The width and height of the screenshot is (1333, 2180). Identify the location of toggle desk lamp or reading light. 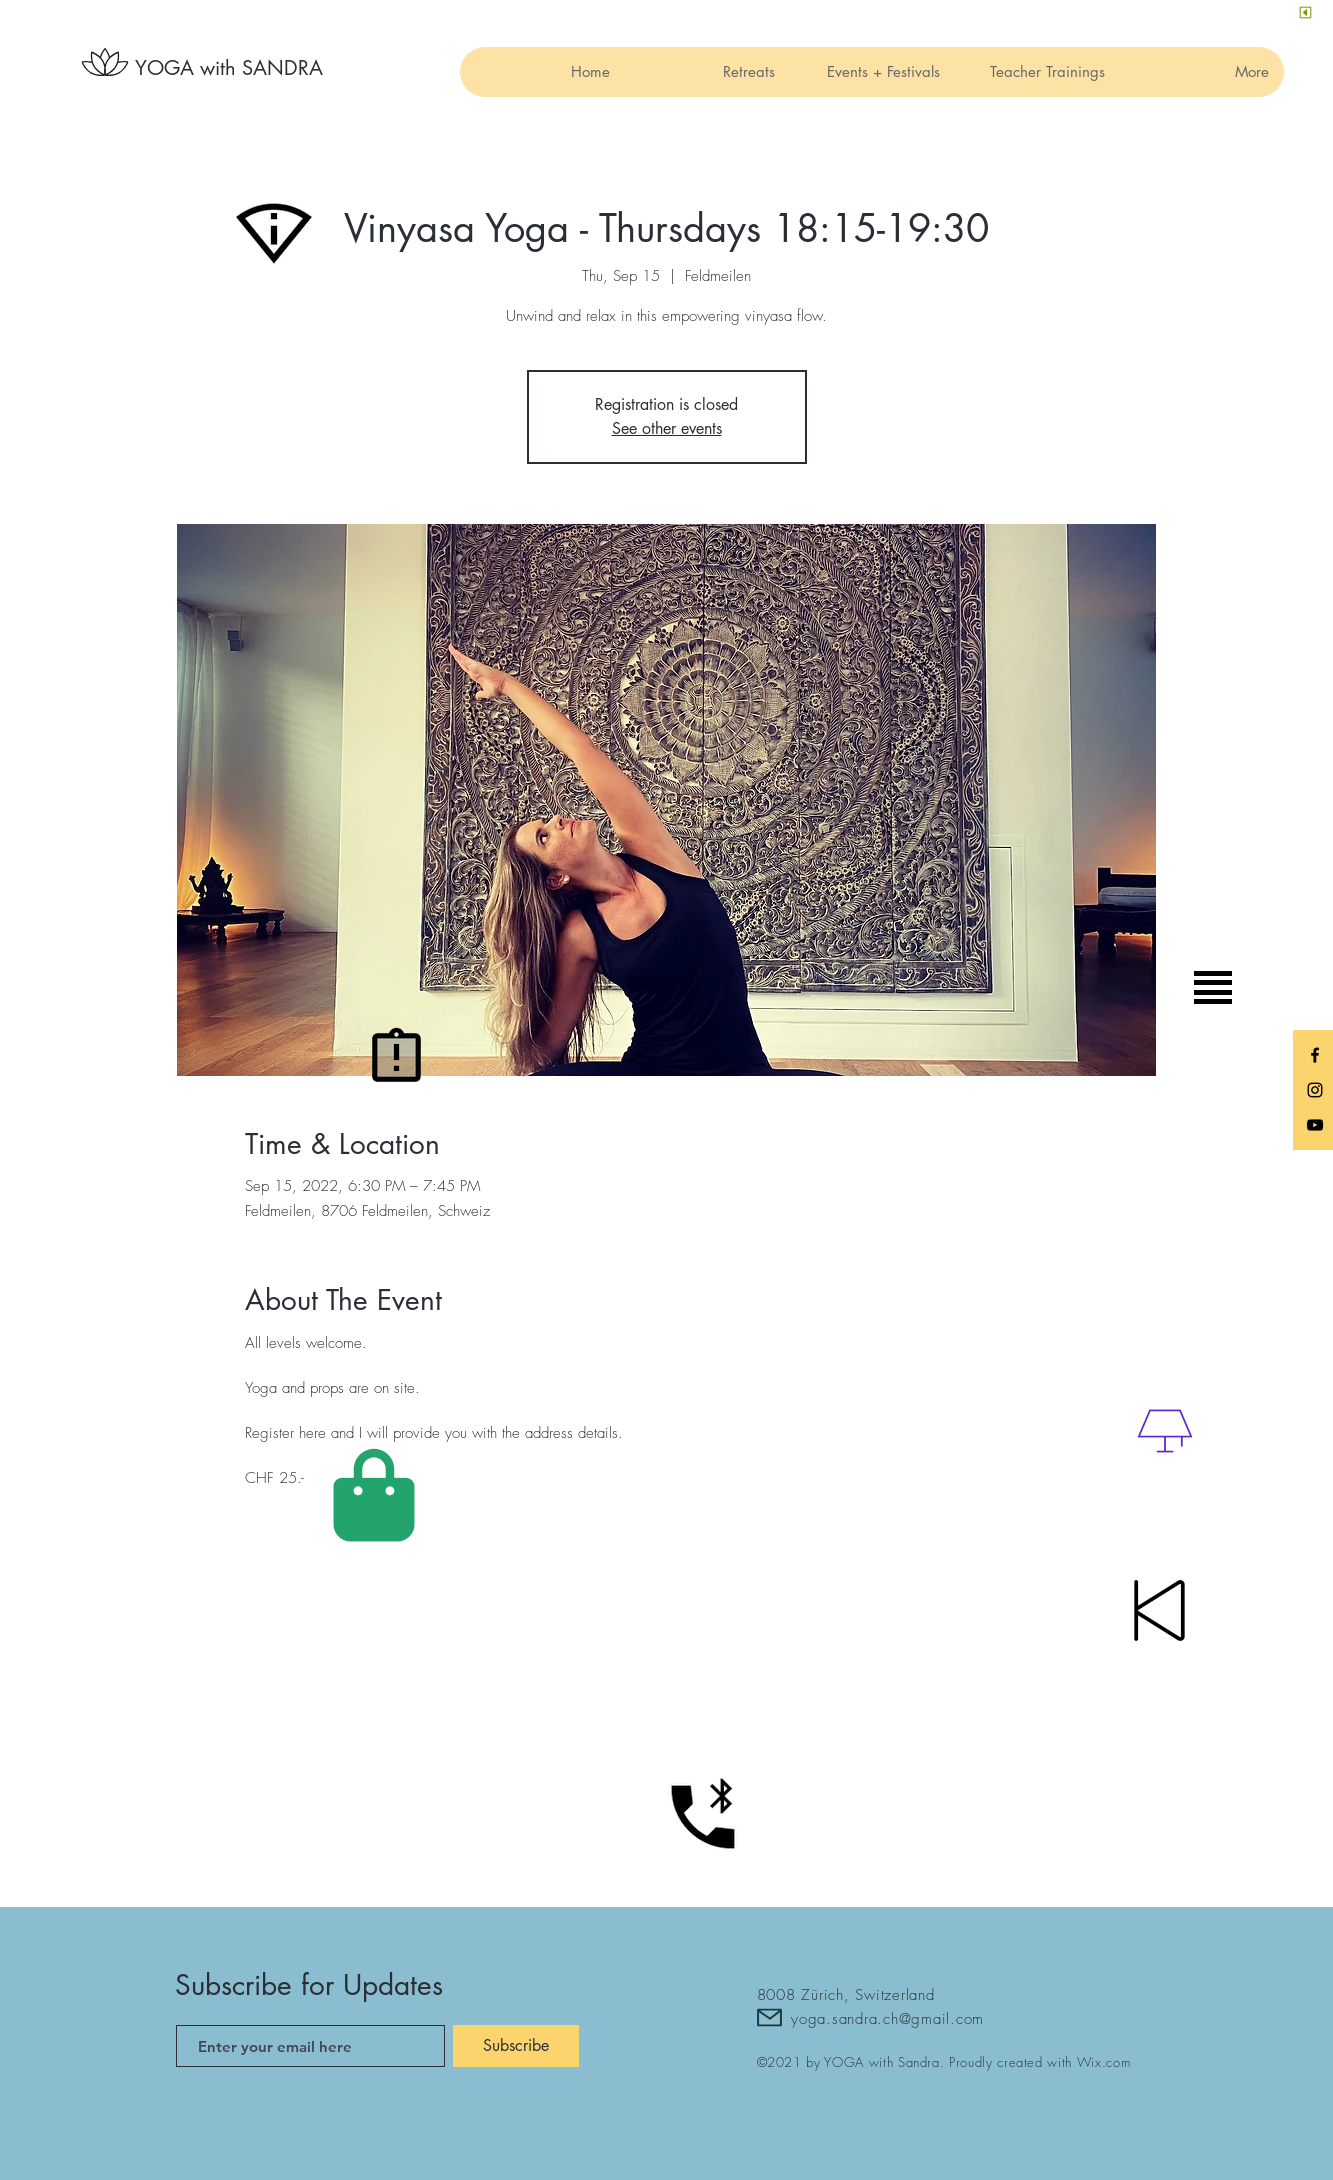
(1165, 1431).